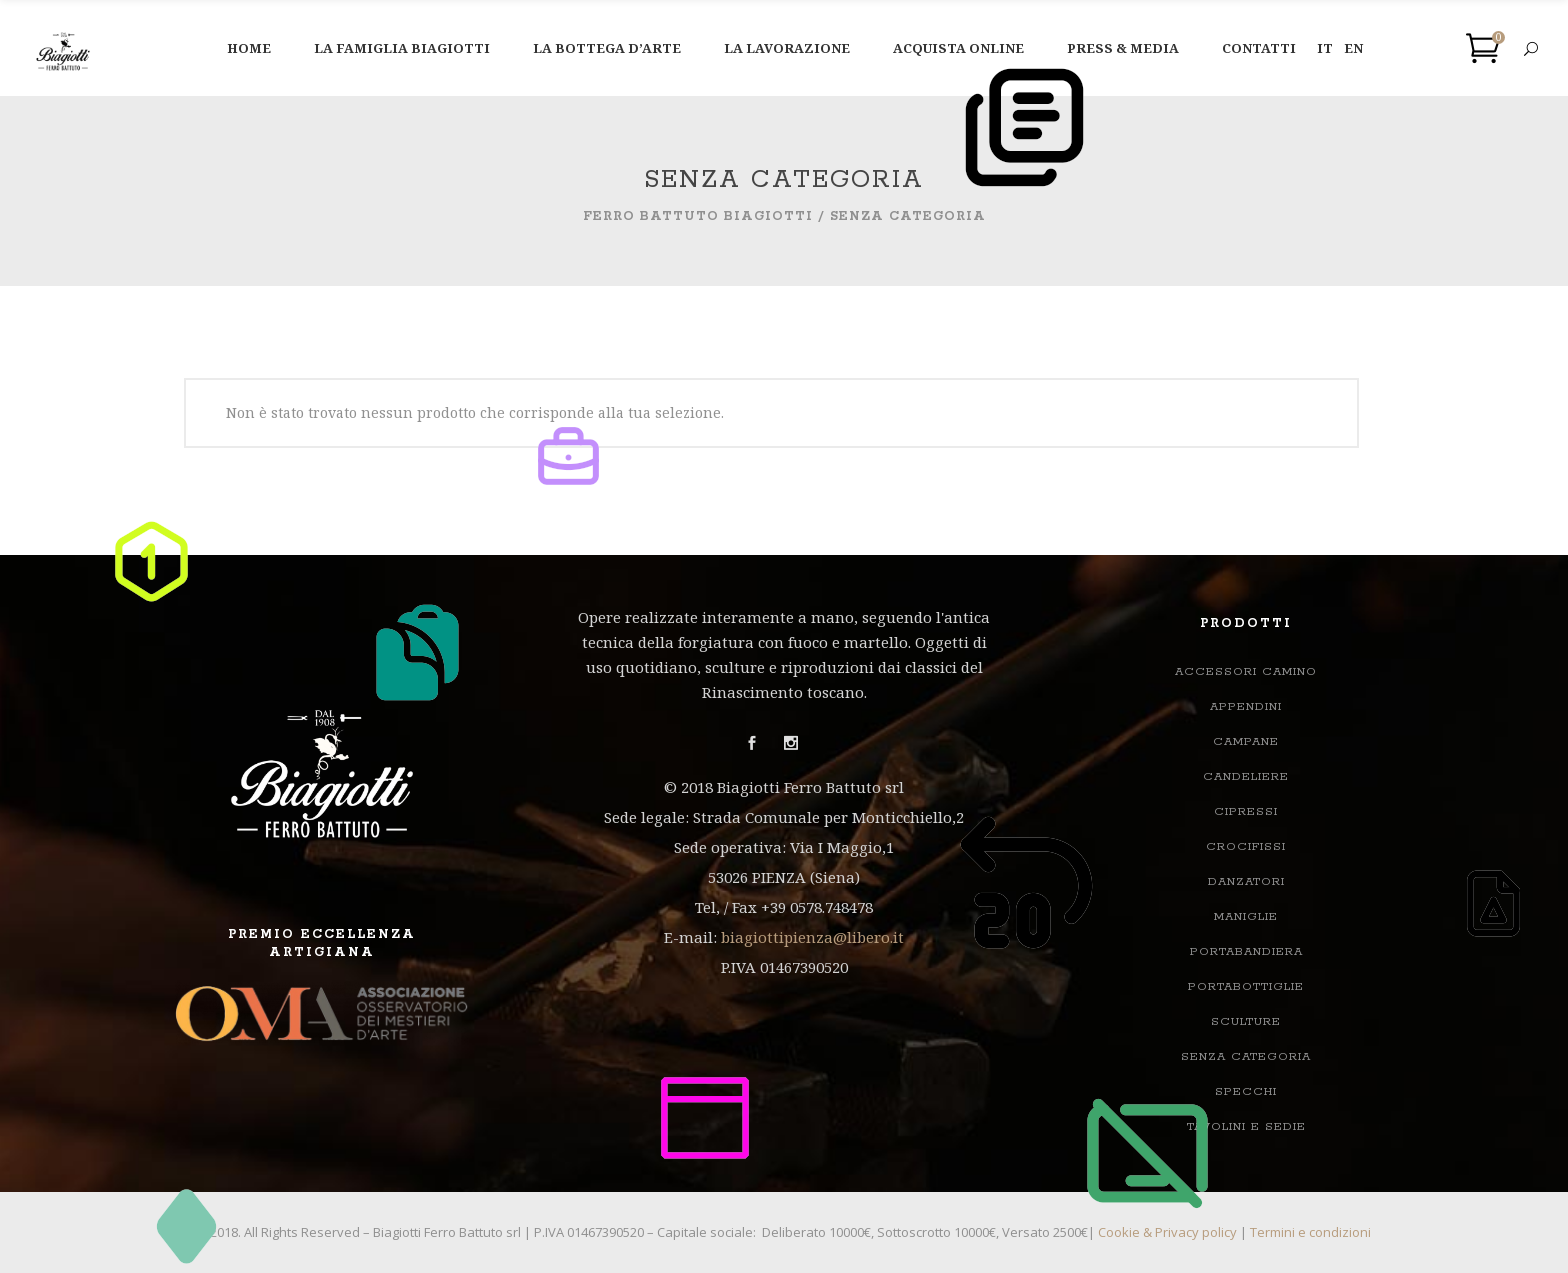 This screenshot has width=1568, height=1273. Describe the element at coordinates (1023, 886) in the screenshot. I see `skip backward 20 seconds` at that location.